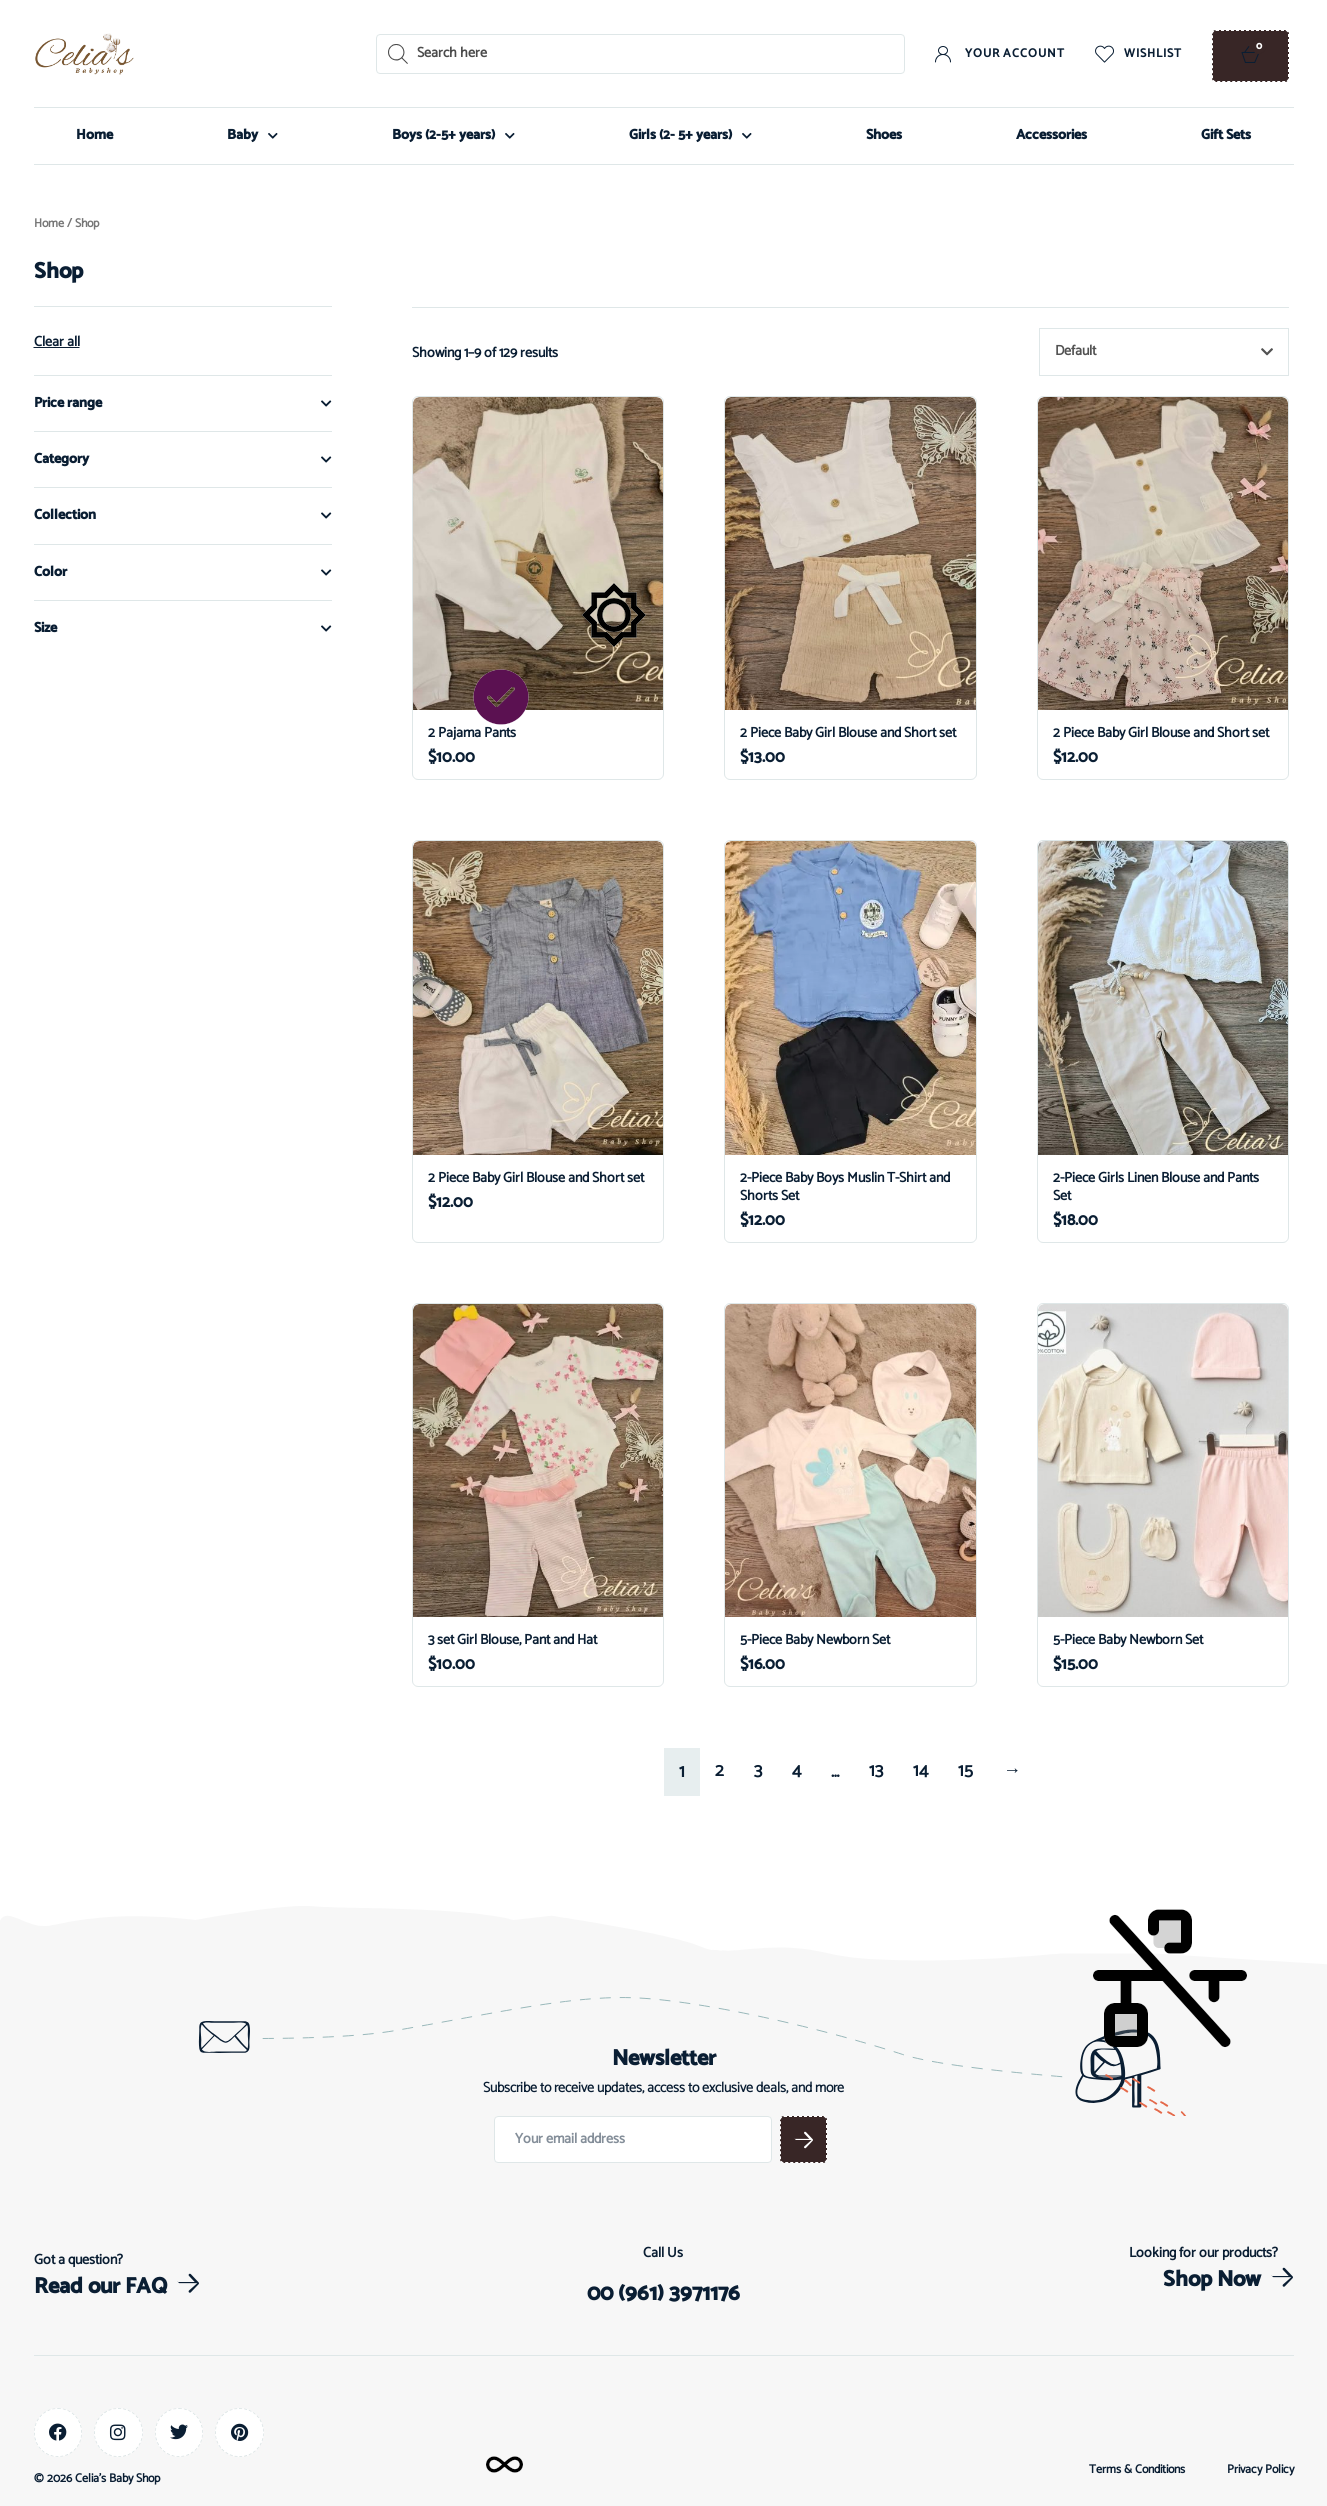 This screenshot has height=2506, width=1327. I want to click on adjust screen brightness to a lower level, so click(614, 615).